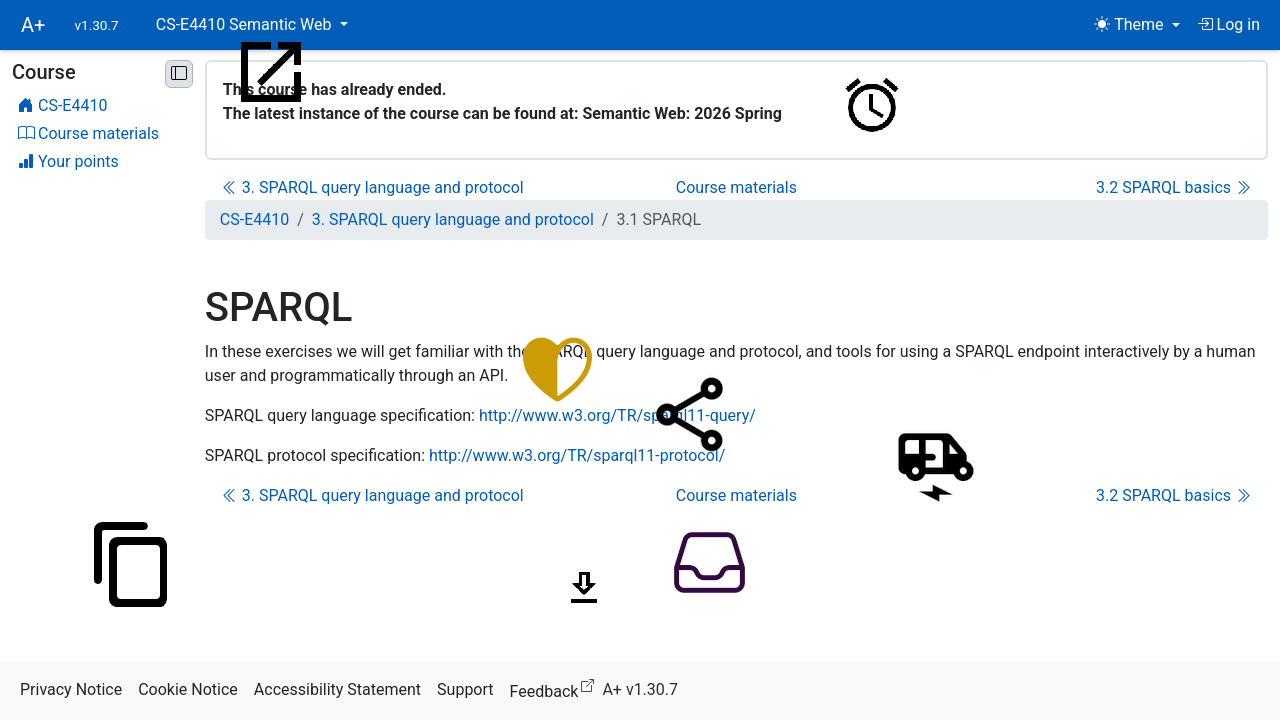 This screenshot has height=720, width=1280. Describe the element at coordinates (132, 564) in the screenshot. I see `copy to clipboard` at that location.